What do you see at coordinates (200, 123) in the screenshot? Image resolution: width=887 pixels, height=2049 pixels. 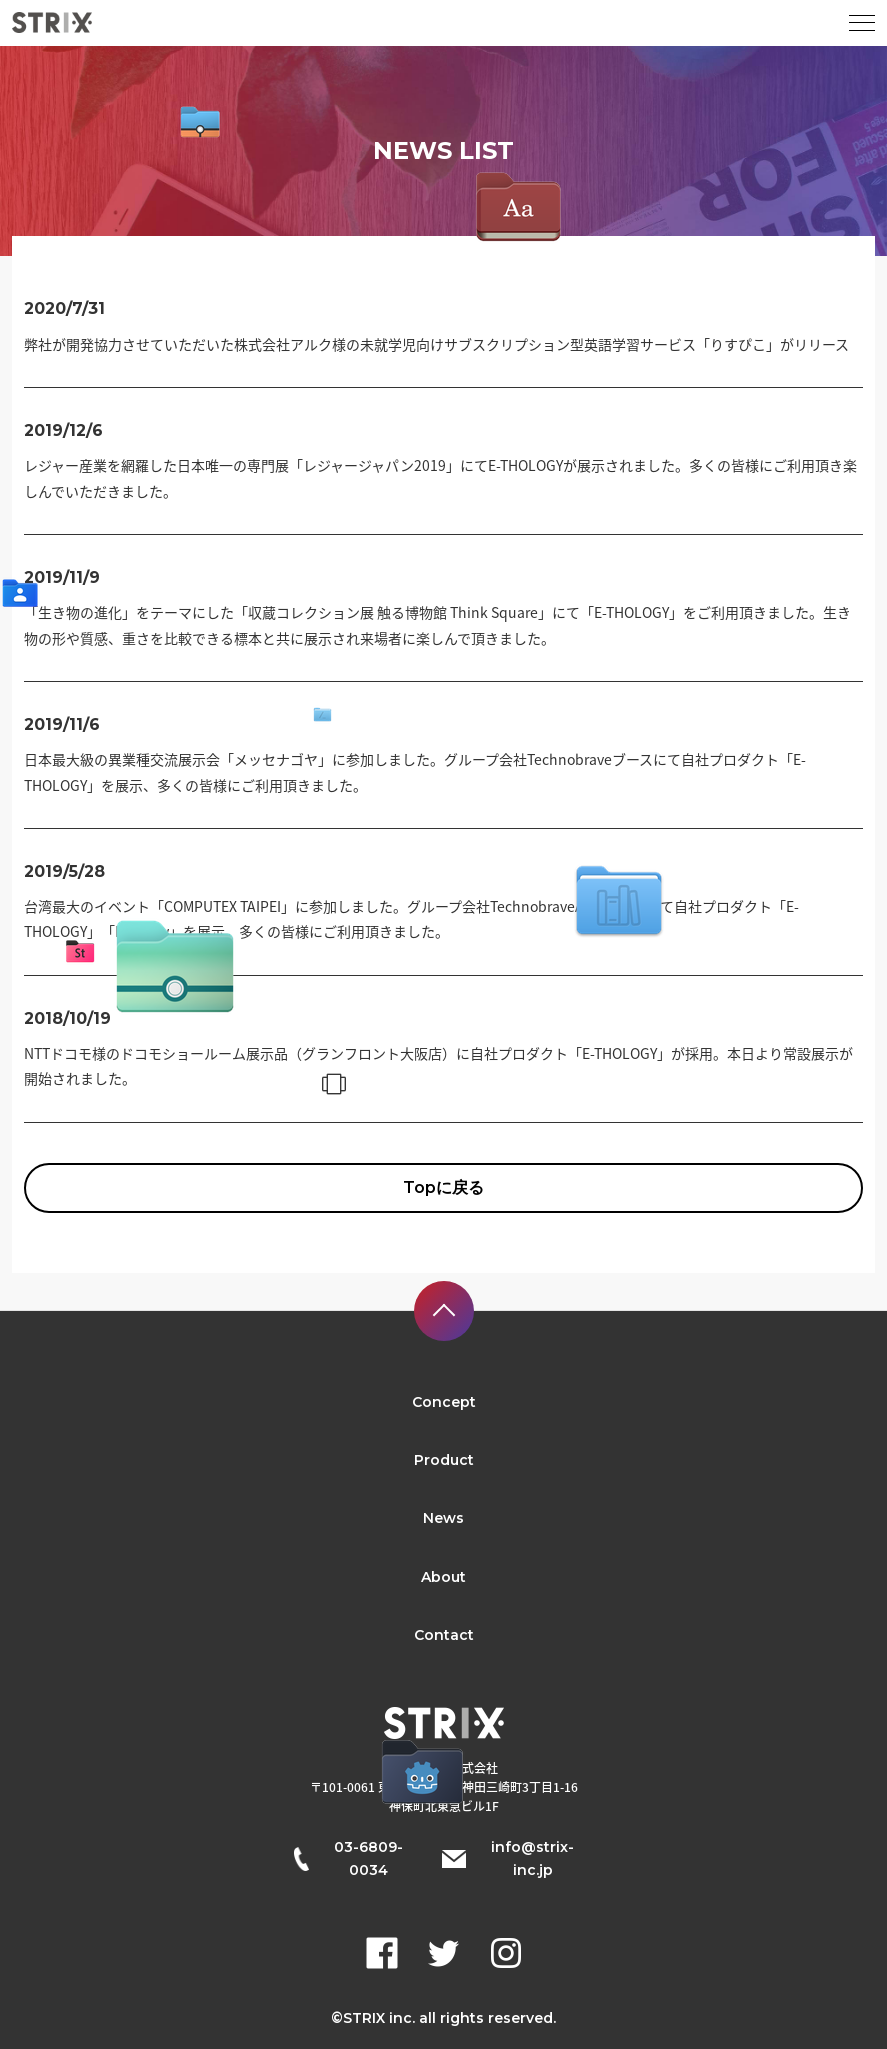 I see `folder containing pokémon typing game files` at bounding box center [200, 123].